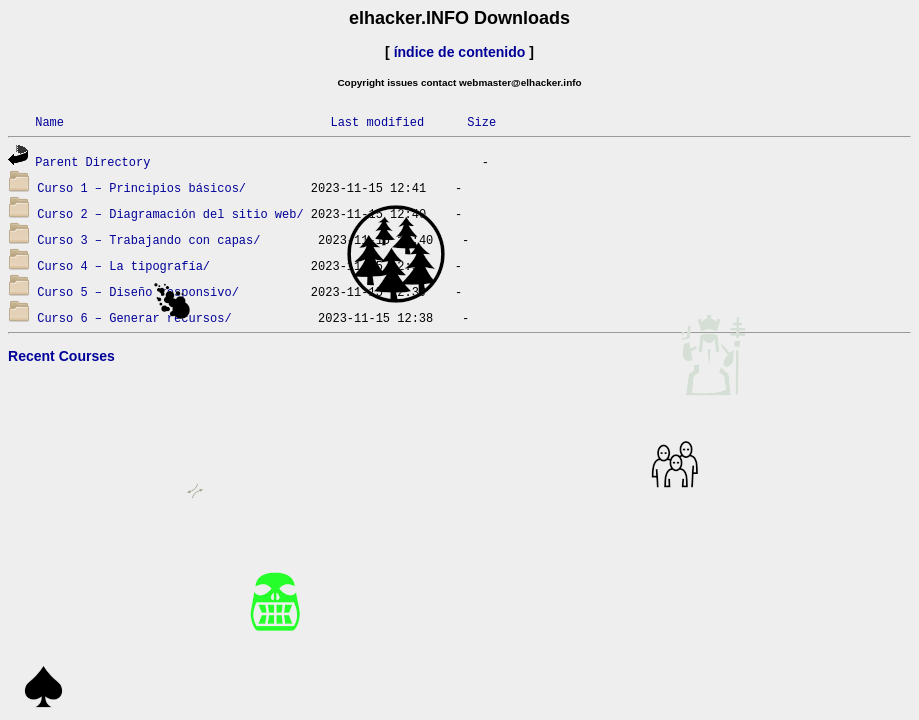 Image resolution: width=919 pixels, height=720 pixels. What do you see at coordinates (396, 254) in the screenshot?
I see `explore forest or nature areas in-game` at bounding box center [396, 254].